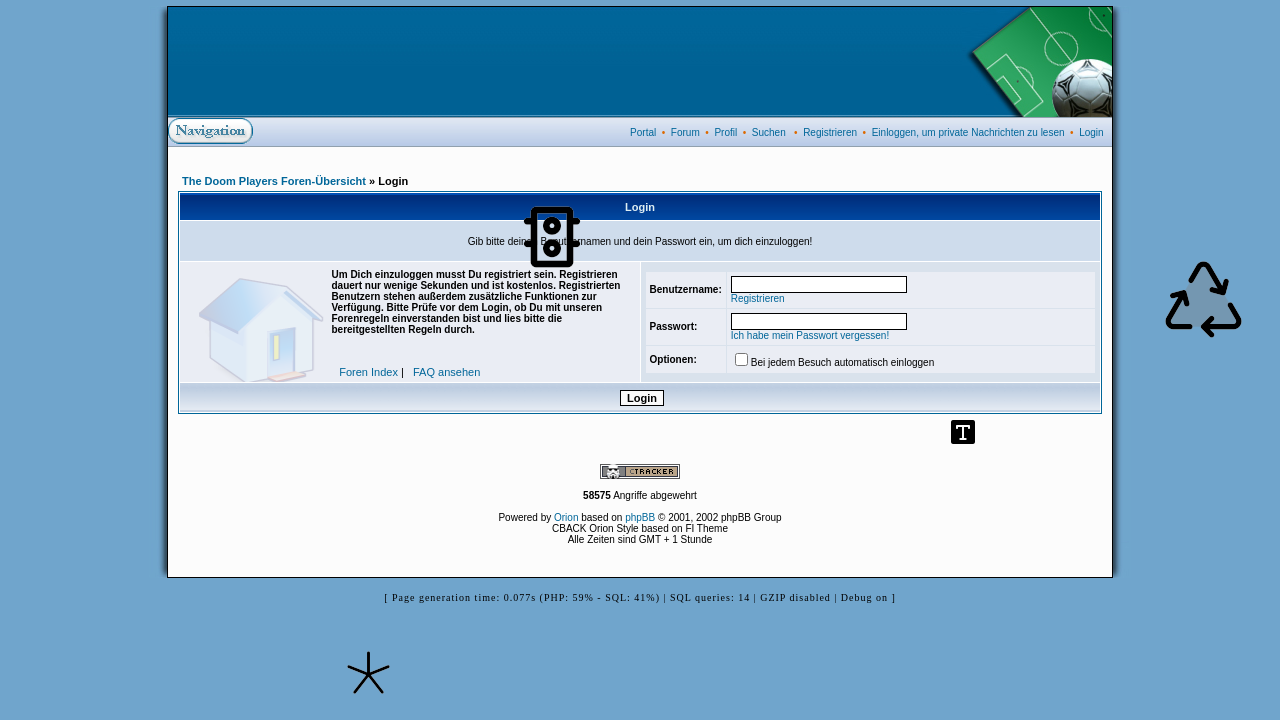  What do you see at coordinates (963, 432) in the screenshot?
I see `format text or access text styling options` at bounding box center [963, 432].